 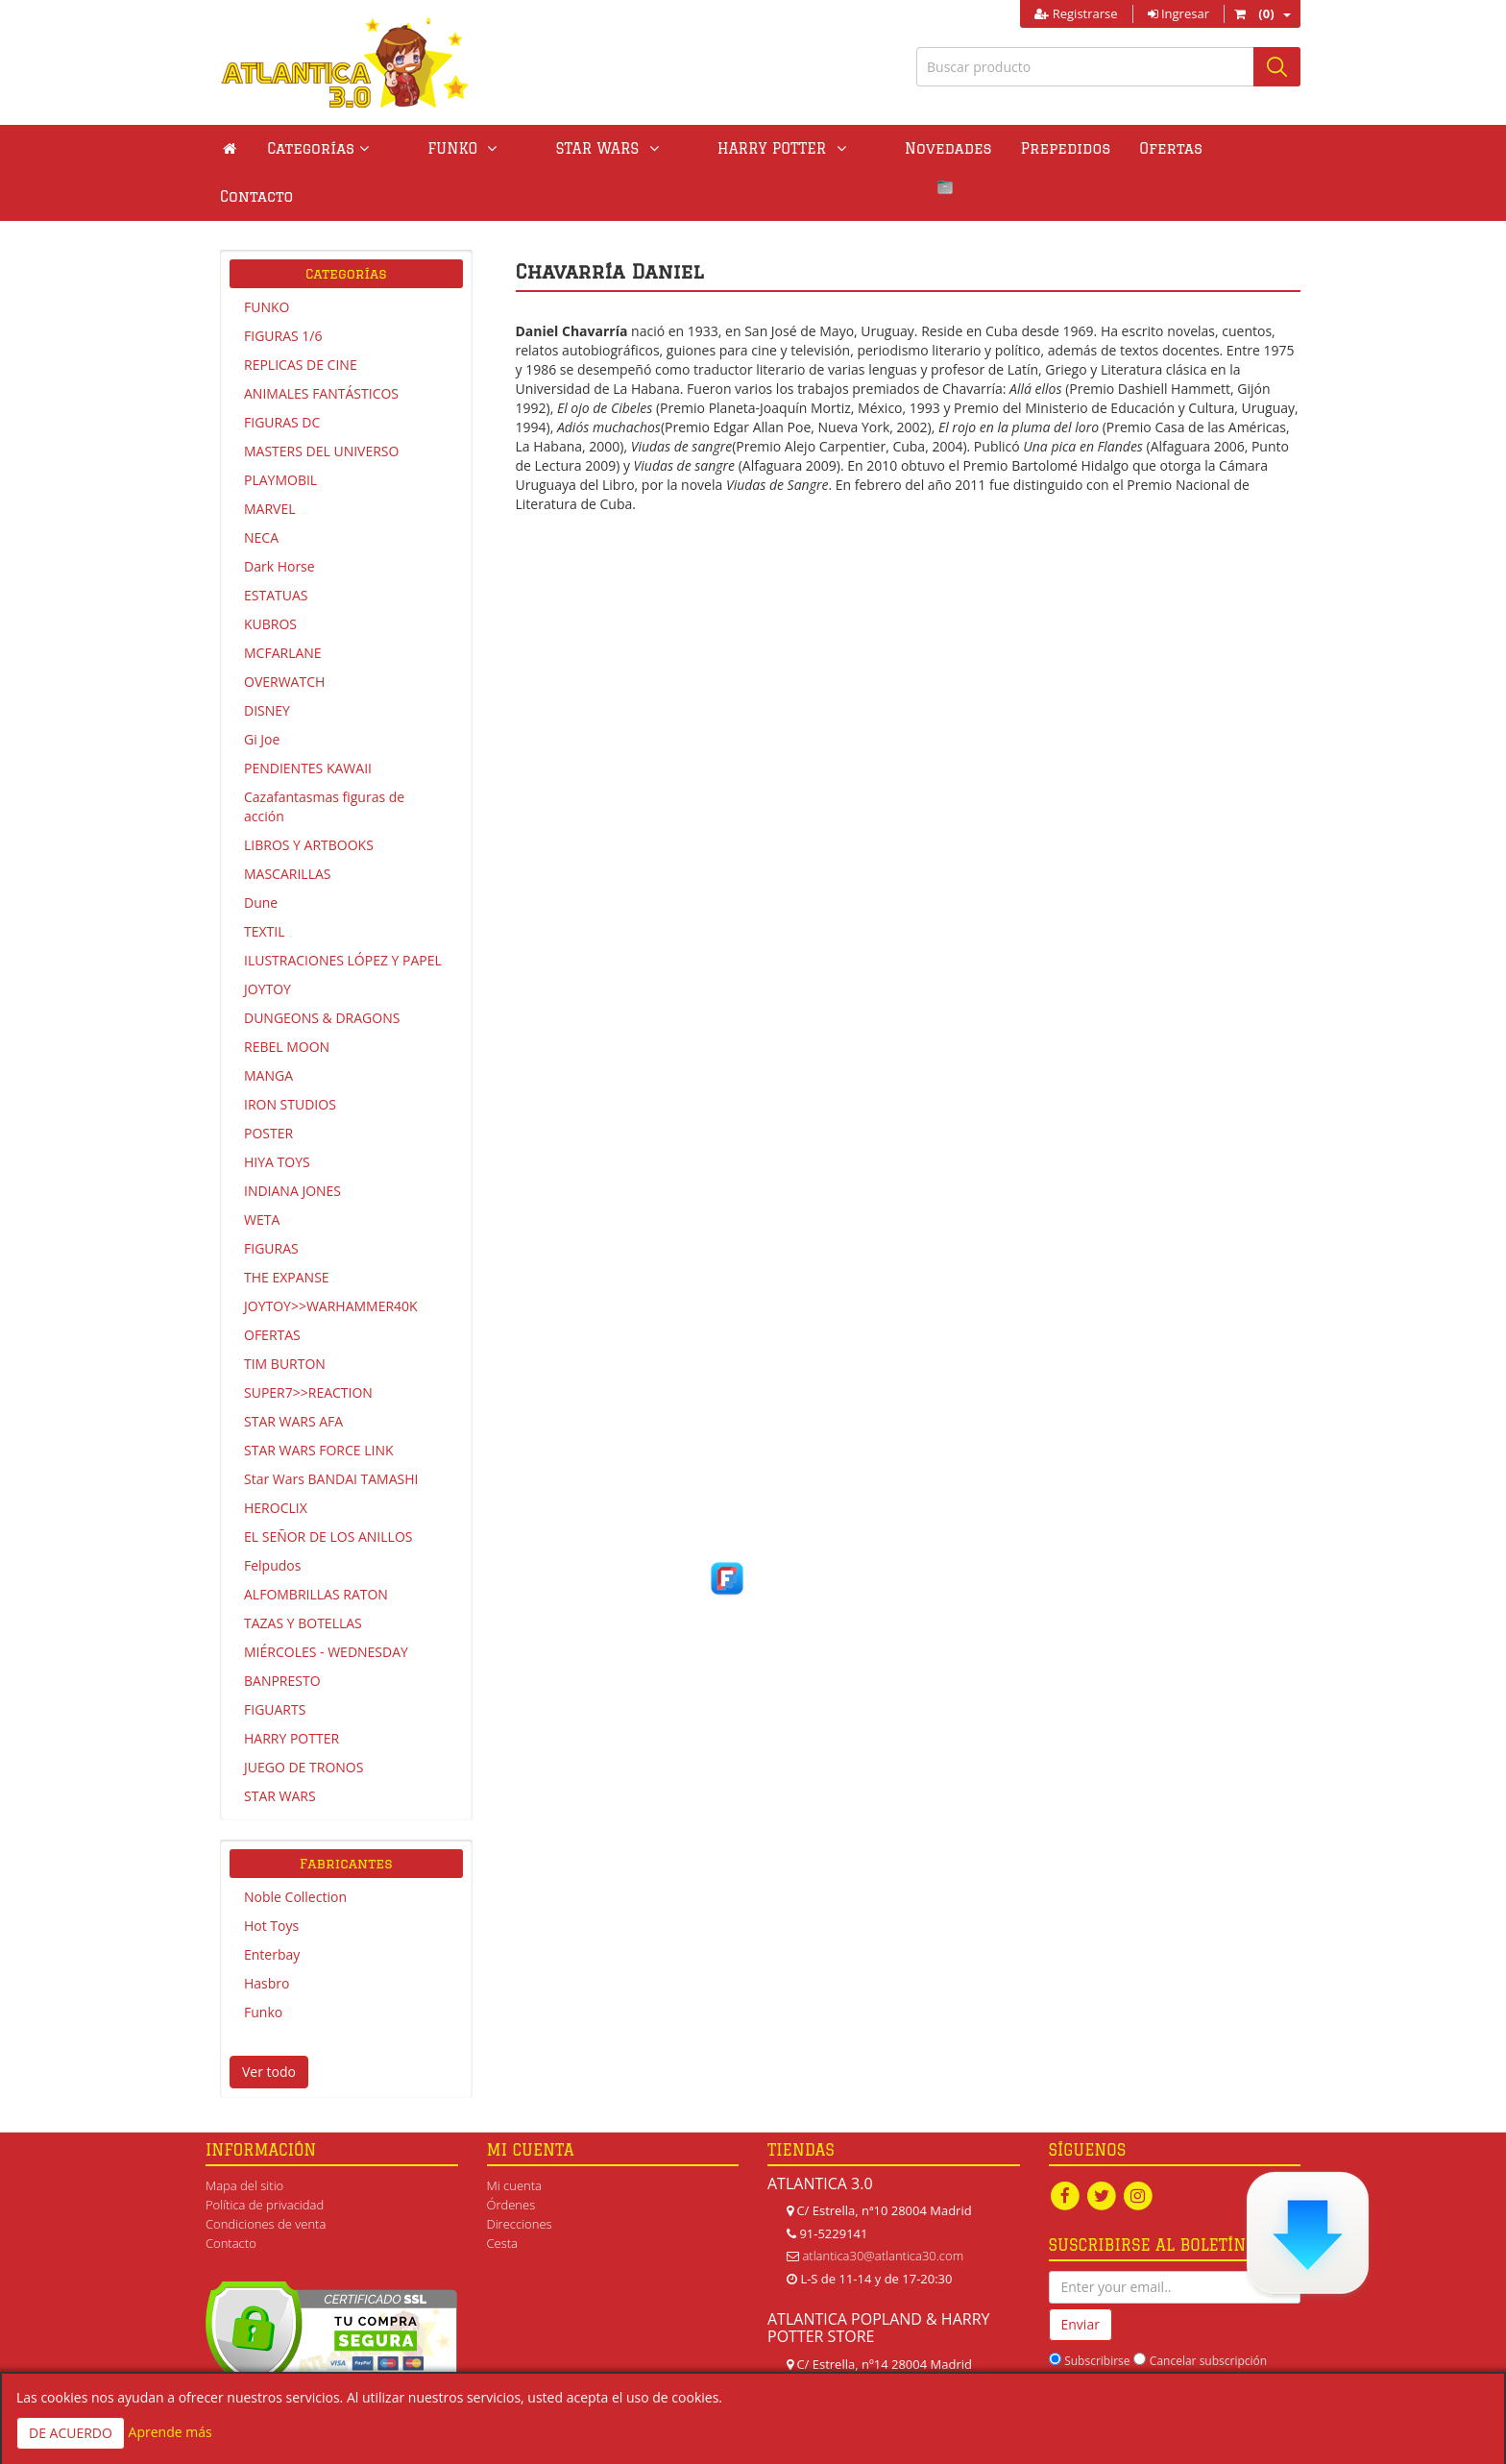 What do you see at coordinates (727, 1578) in the screenshot?
I see `open FreeCAD application` at bounding box center [727, 1578].